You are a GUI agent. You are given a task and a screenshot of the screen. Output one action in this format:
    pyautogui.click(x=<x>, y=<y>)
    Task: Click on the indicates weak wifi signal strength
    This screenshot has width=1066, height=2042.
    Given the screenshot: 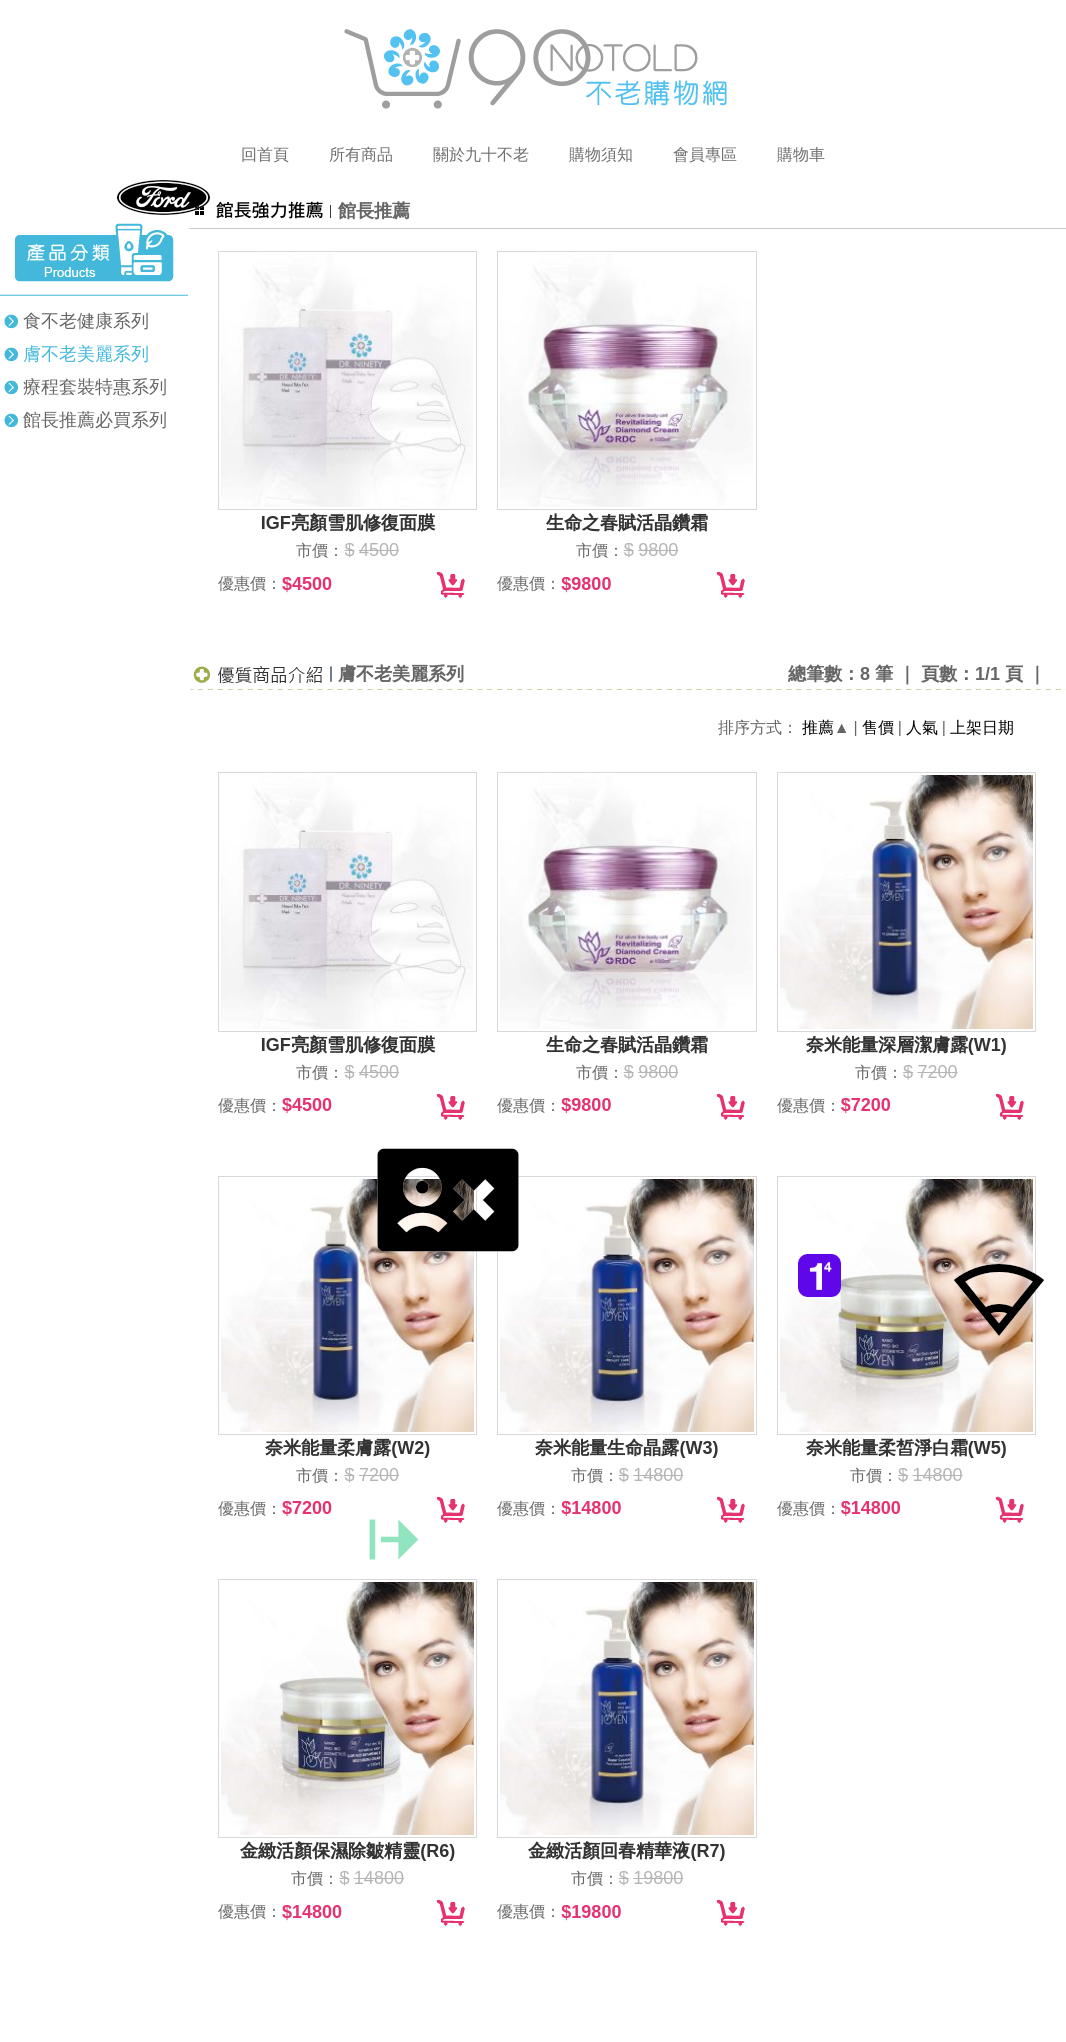 What is the action you would take?
    pyautogui.click(x=999, y=1300)
    